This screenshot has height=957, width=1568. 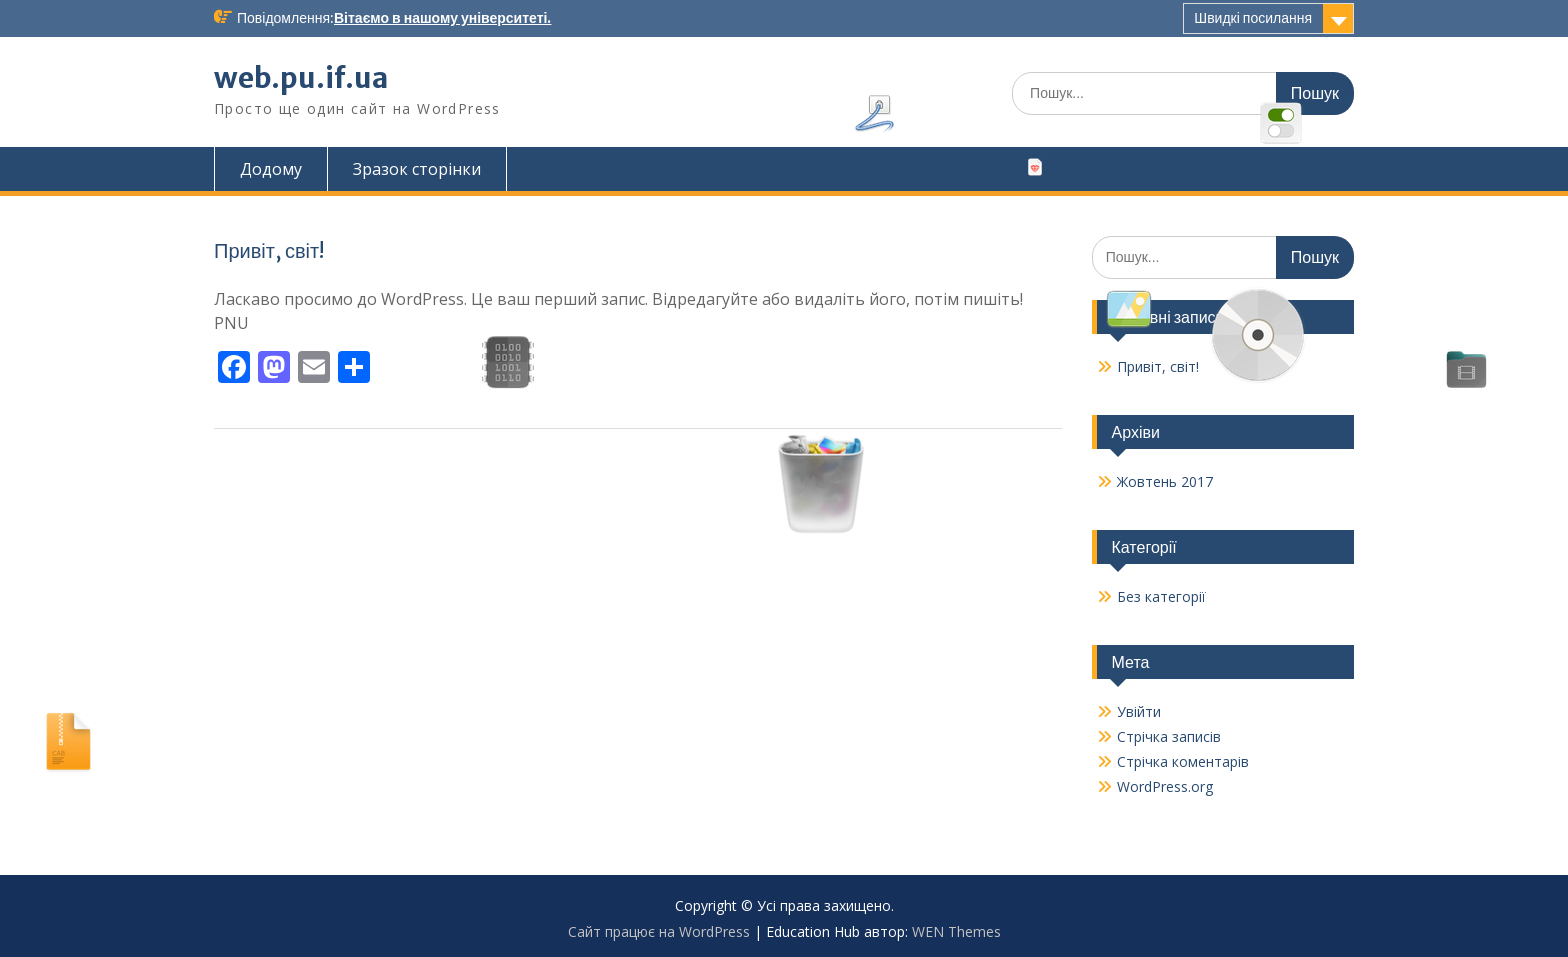 I want to click on a compressed cabinet (.cab) archive file, so click(x=68, y=742).